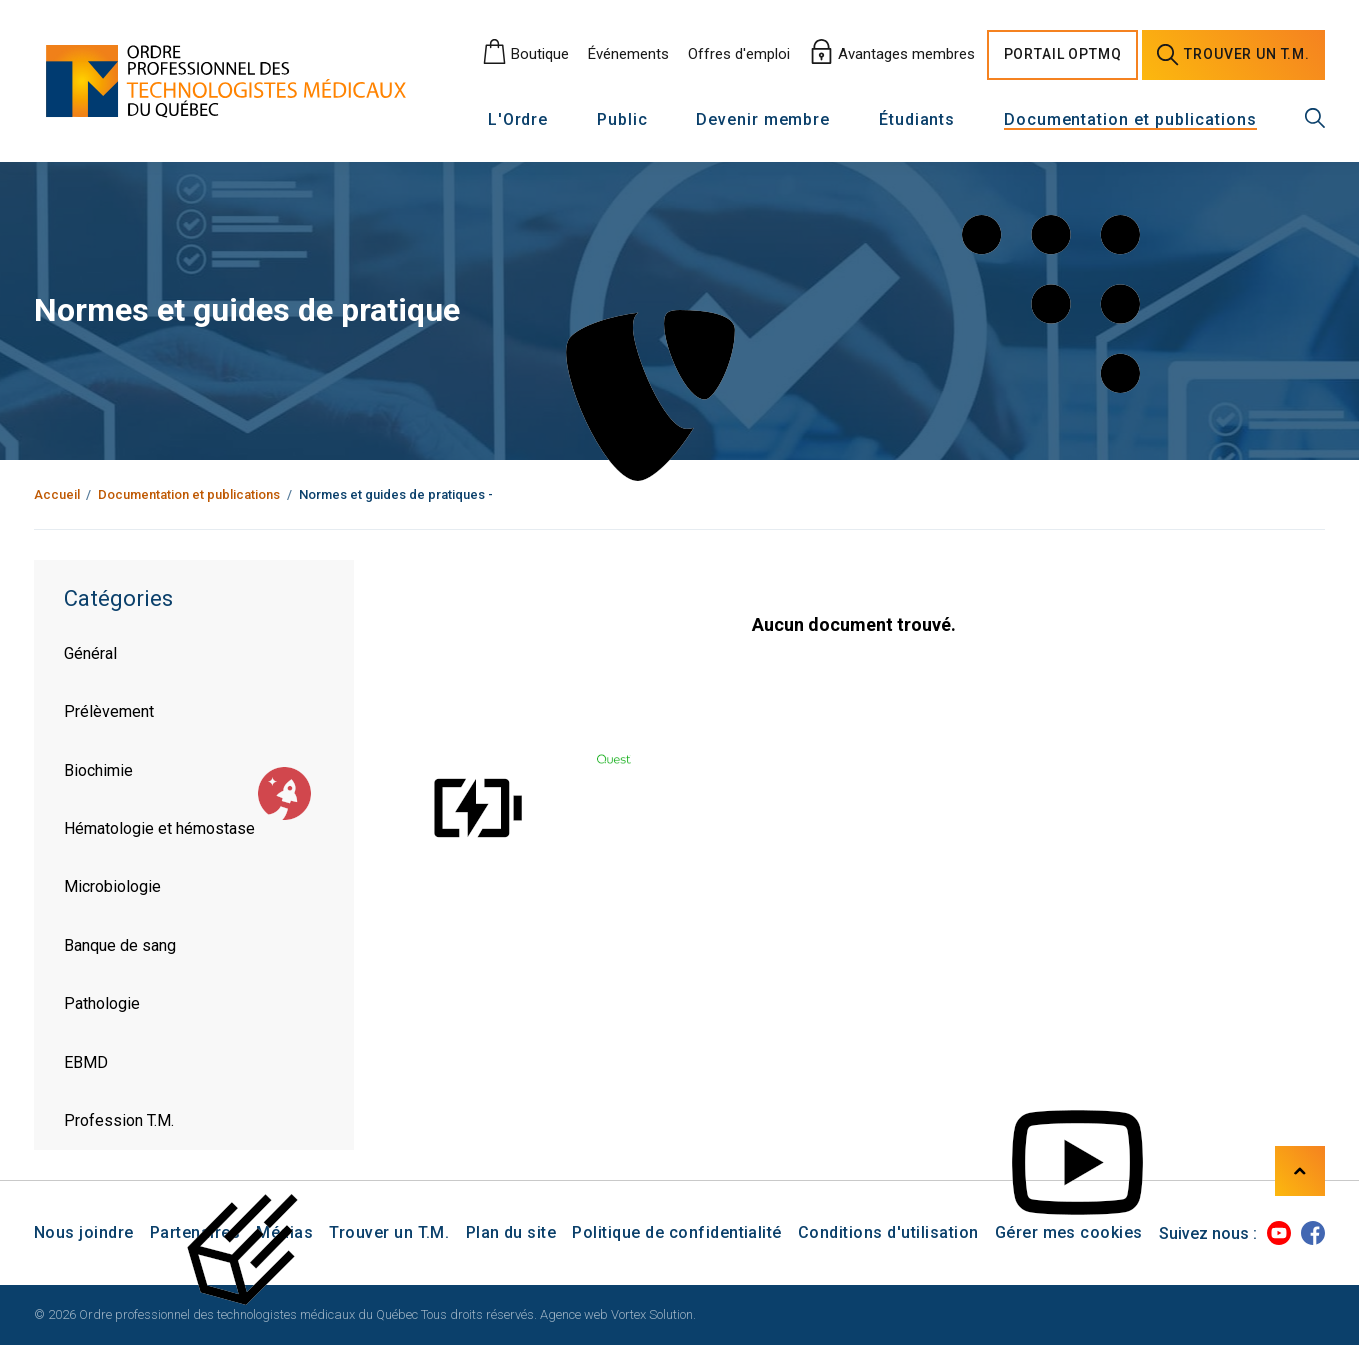 The image size is (1359, 1345). I want to click on open YouTube, so click(1077, 1162).